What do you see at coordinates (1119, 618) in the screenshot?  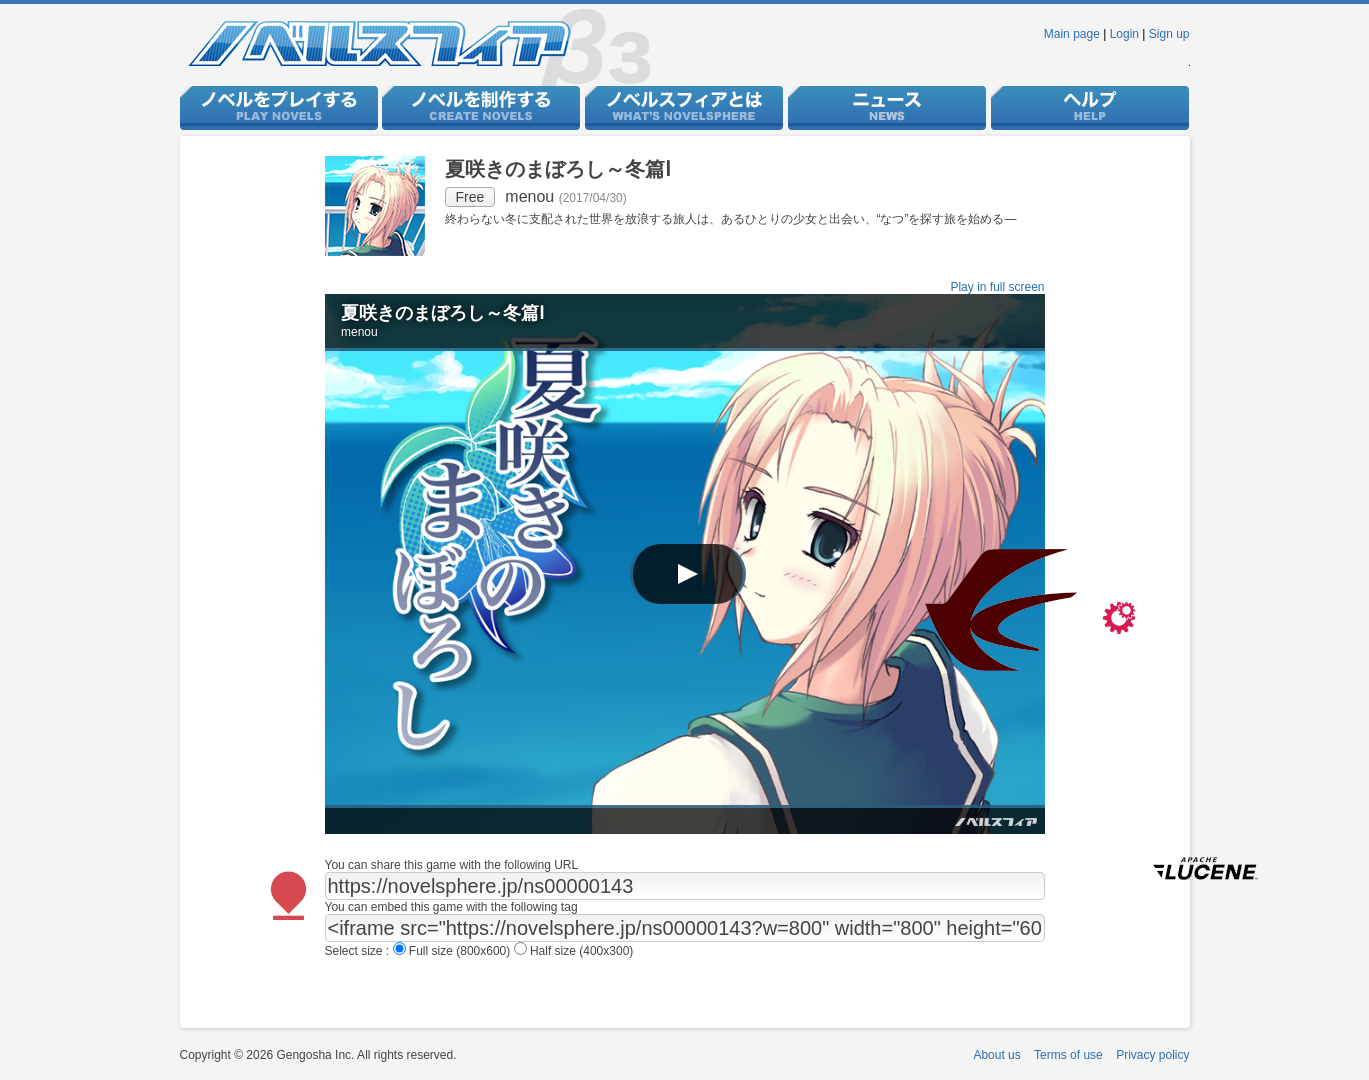 I see `WHMCS web hosting billing and automation platform logo` at bounding box center [1119, 618].